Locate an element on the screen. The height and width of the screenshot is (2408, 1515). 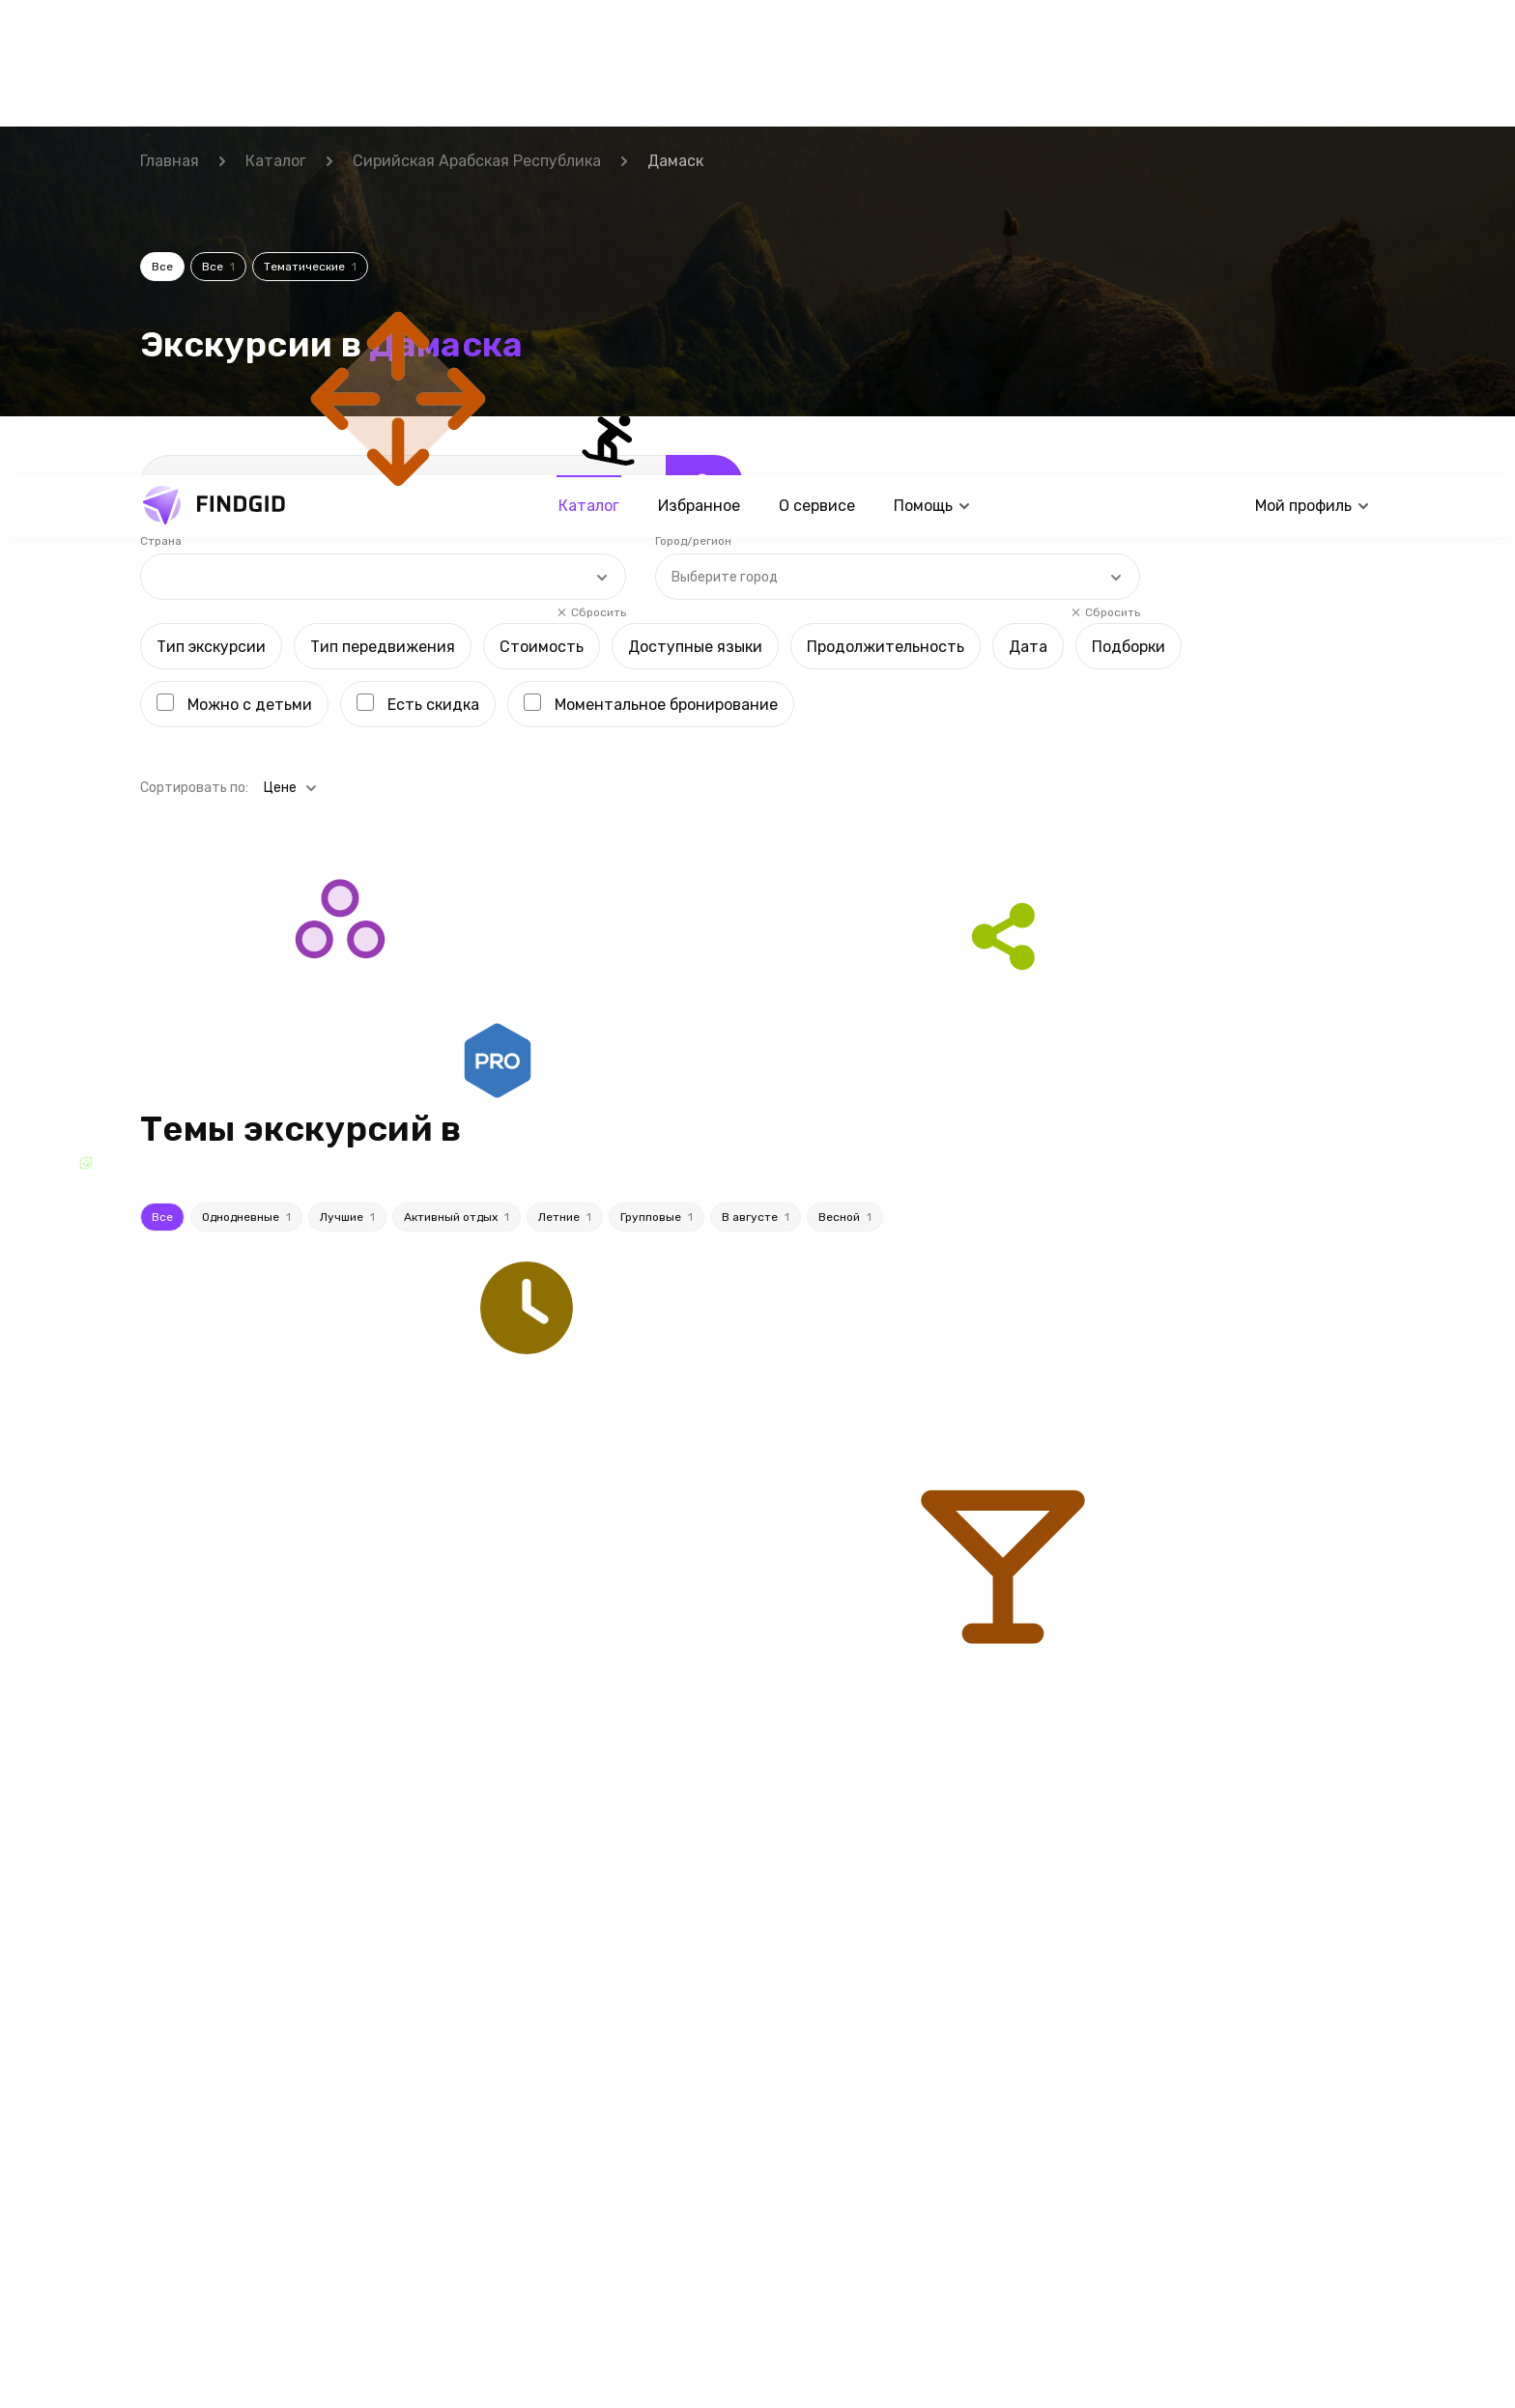
view connected items or groups is located at coordinates (340, 921).